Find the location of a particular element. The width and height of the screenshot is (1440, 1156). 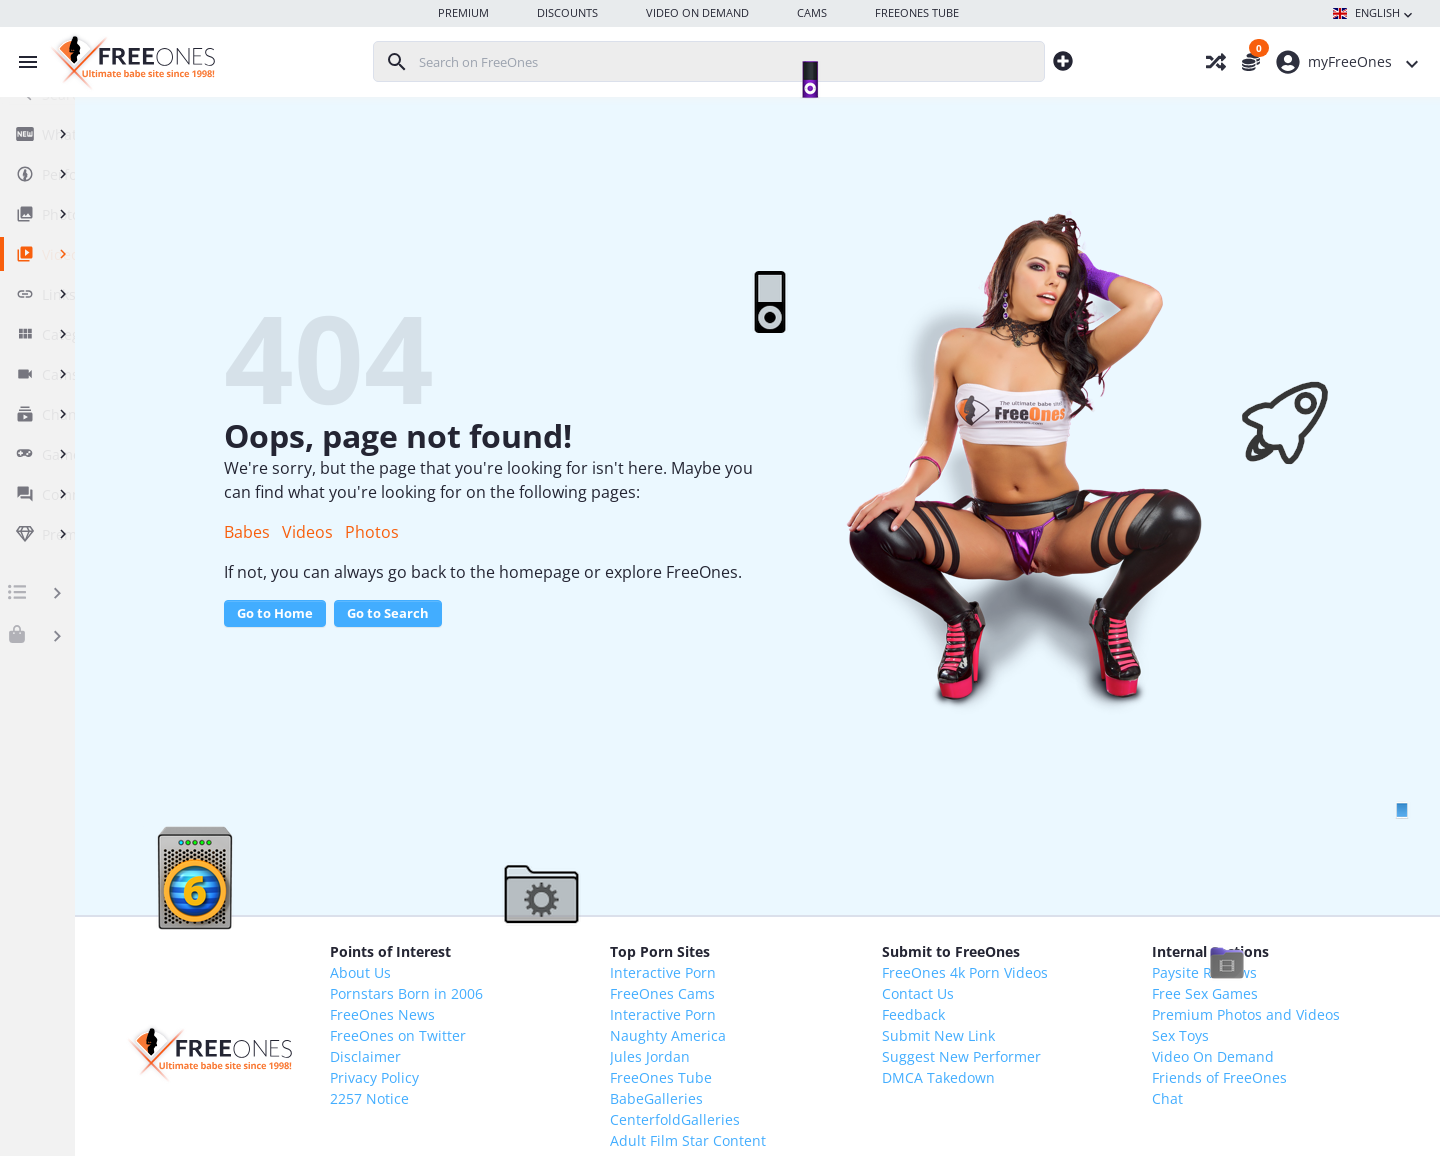

RAID 6 storage array configuration is located at coordinates (195, 878).